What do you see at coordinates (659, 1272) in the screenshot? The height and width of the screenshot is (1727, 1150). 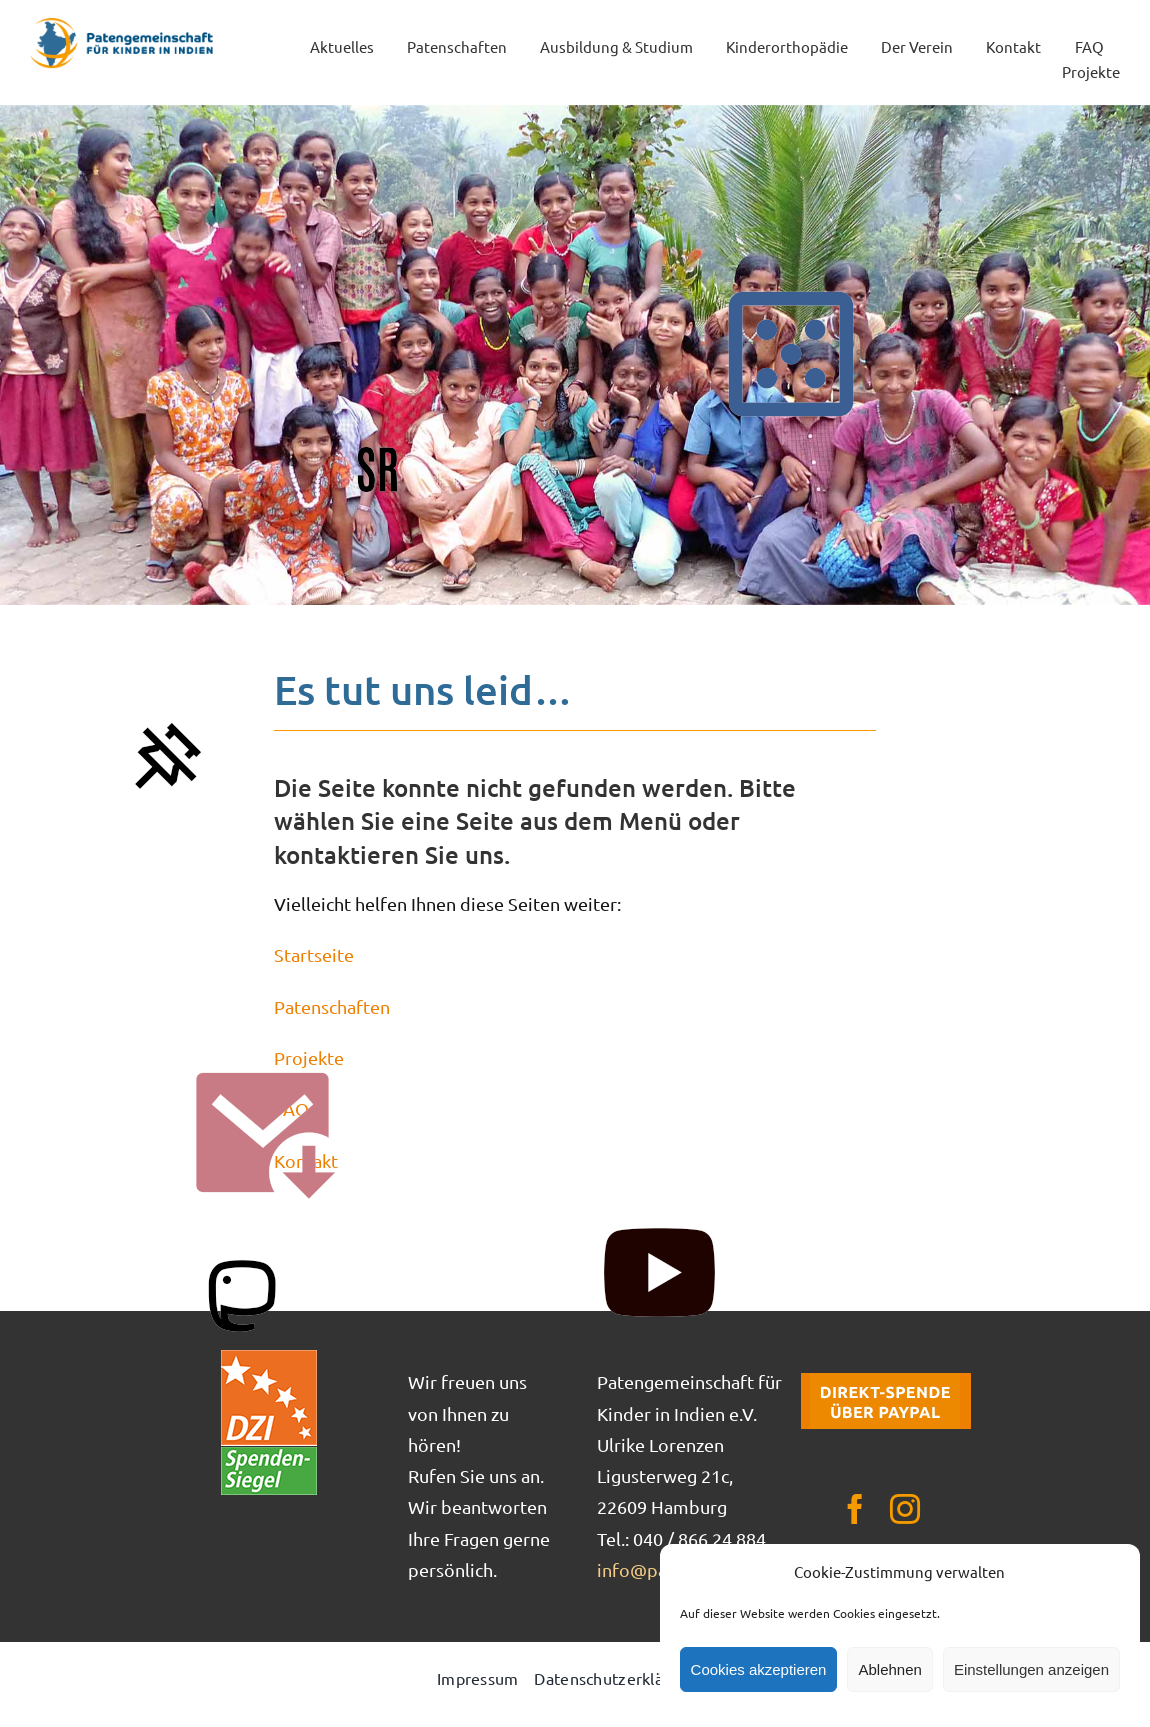 I see `open YouTube app` at bounding box center [659, 1272].